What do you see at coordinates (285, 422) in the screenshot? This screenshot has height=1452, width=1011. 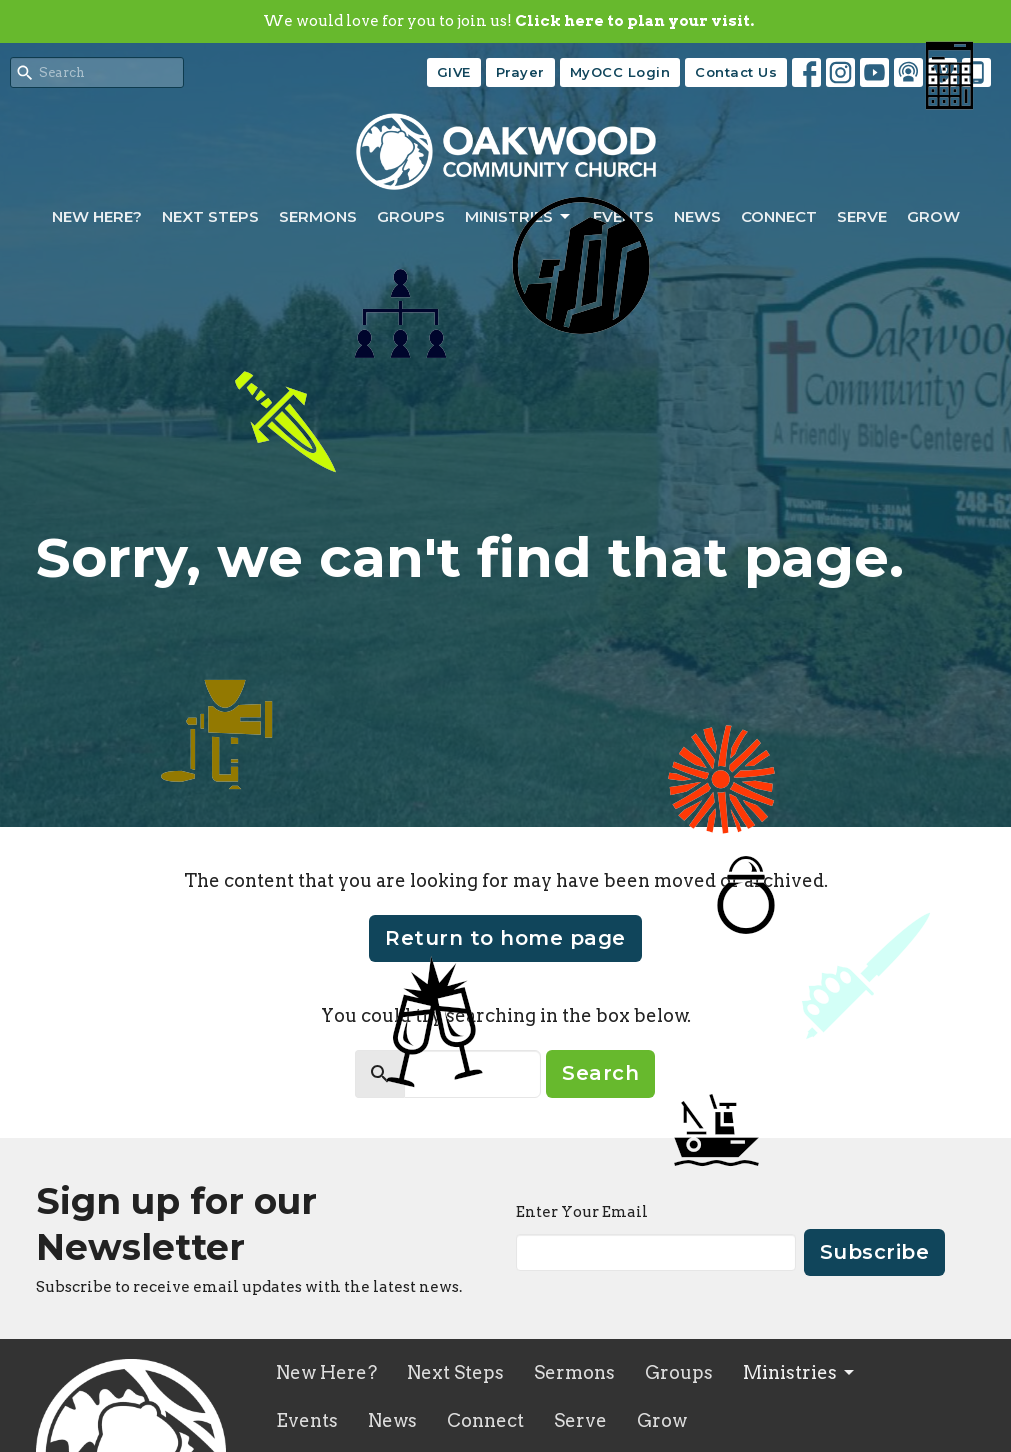 I see `equip a dagger or short blade weapon` at bounding box center [285, 422].